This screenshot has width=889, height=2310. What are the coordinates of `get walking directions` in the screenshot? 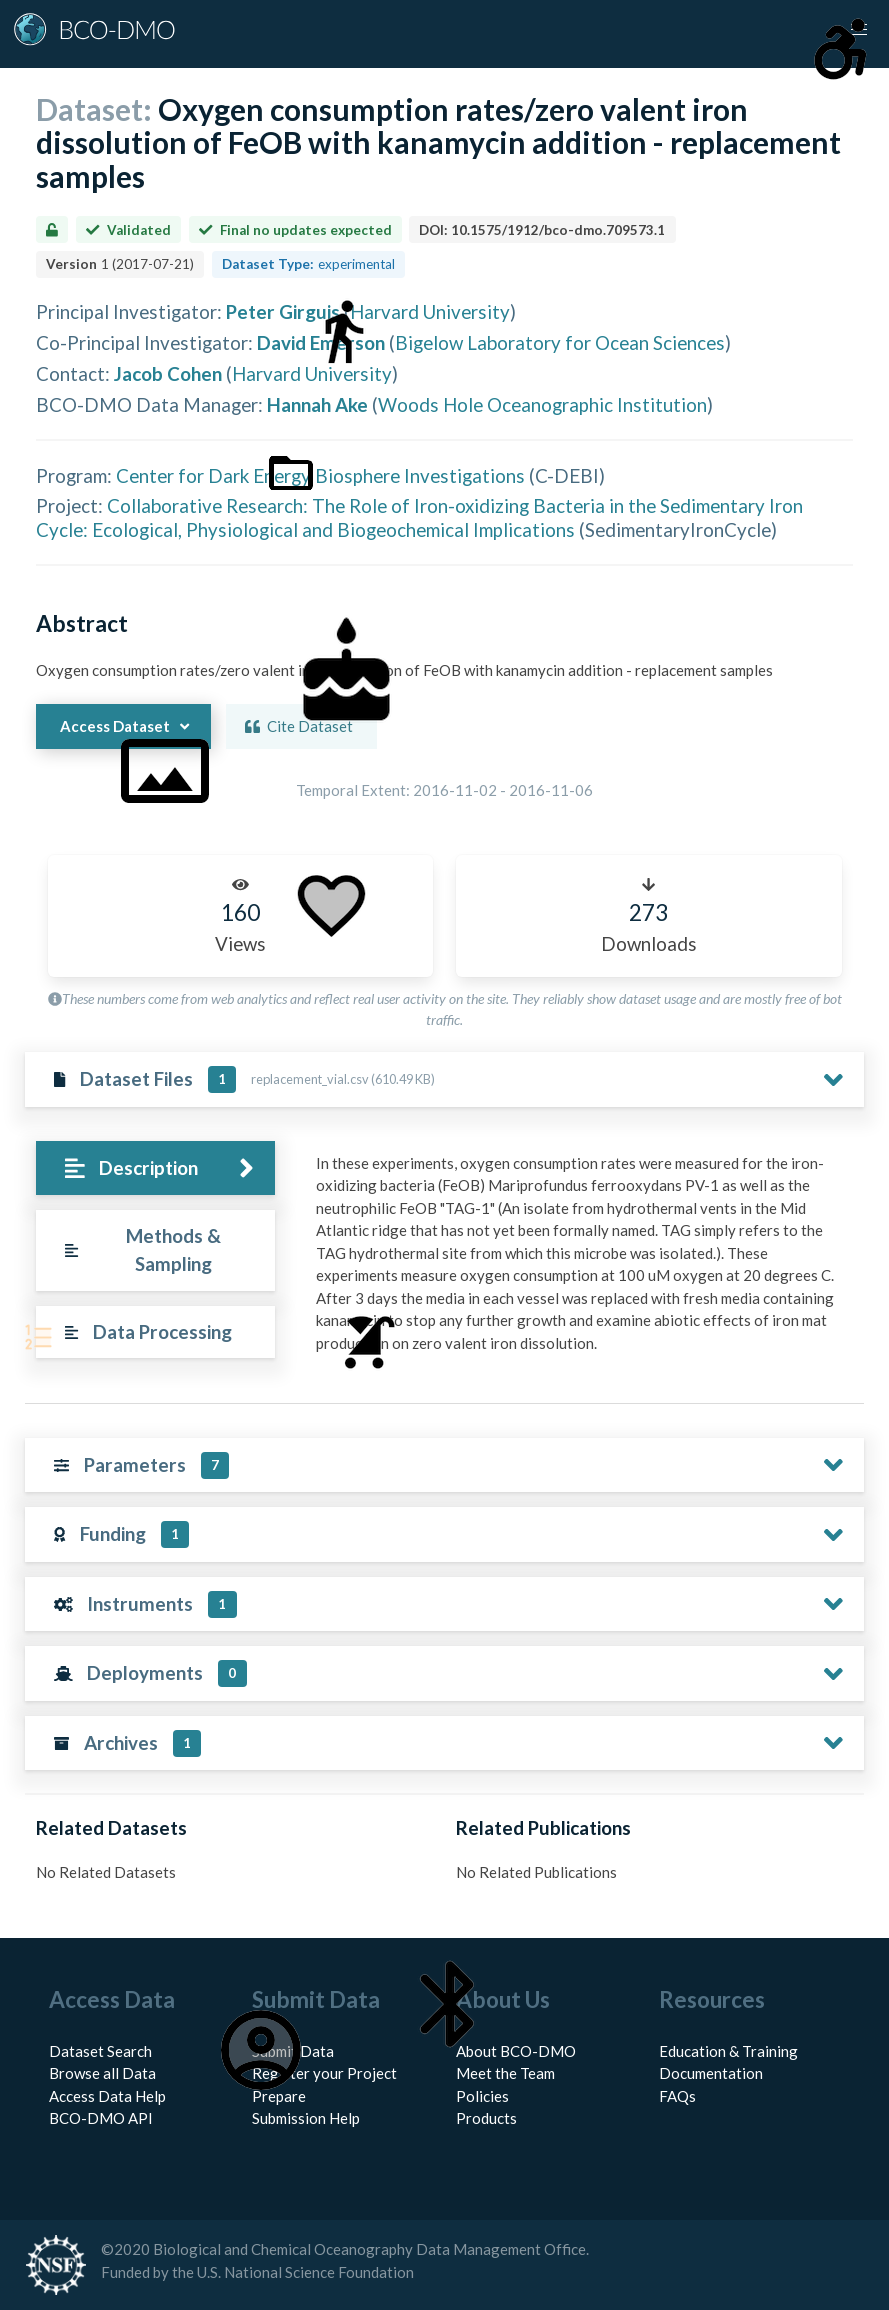 It's located at (343, 331).